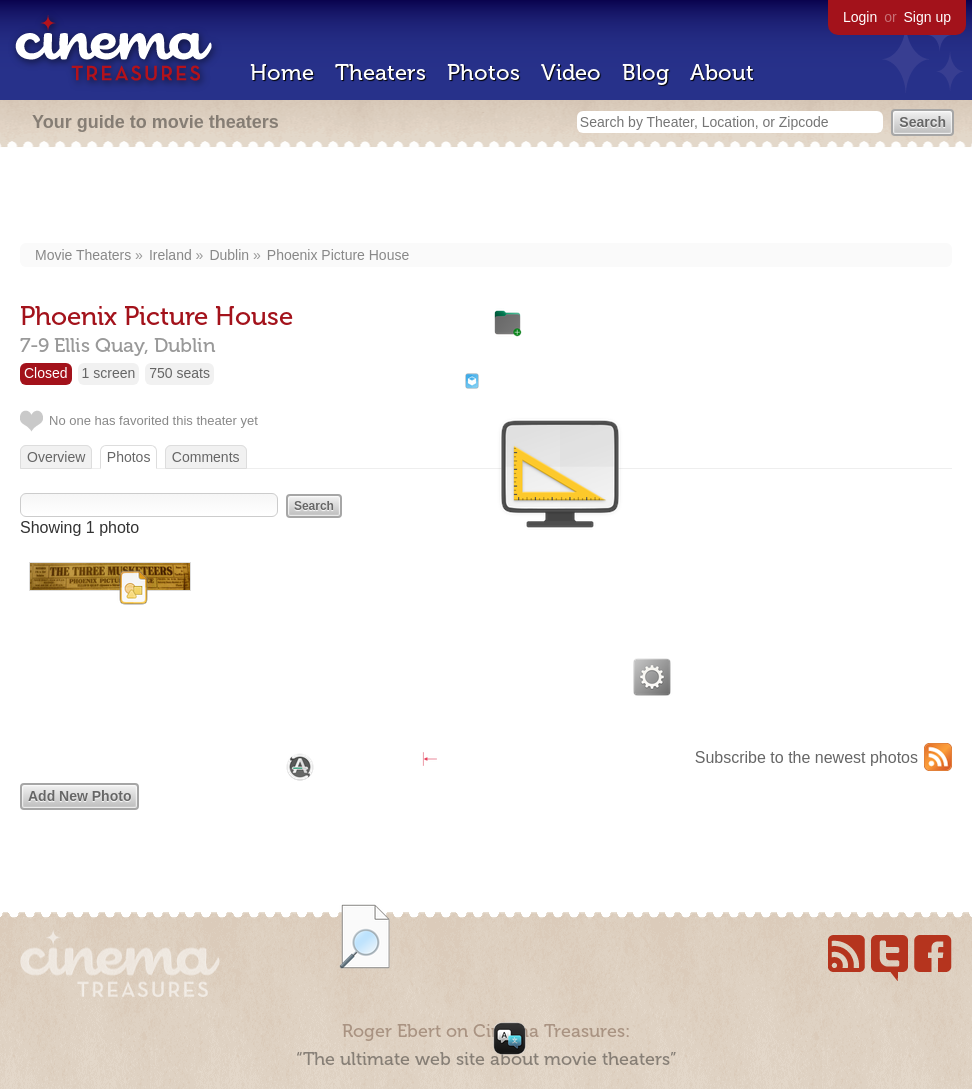  Describe the element at coordinates (365, 936) in the screenshot. I see `search within a document or file` at that location.